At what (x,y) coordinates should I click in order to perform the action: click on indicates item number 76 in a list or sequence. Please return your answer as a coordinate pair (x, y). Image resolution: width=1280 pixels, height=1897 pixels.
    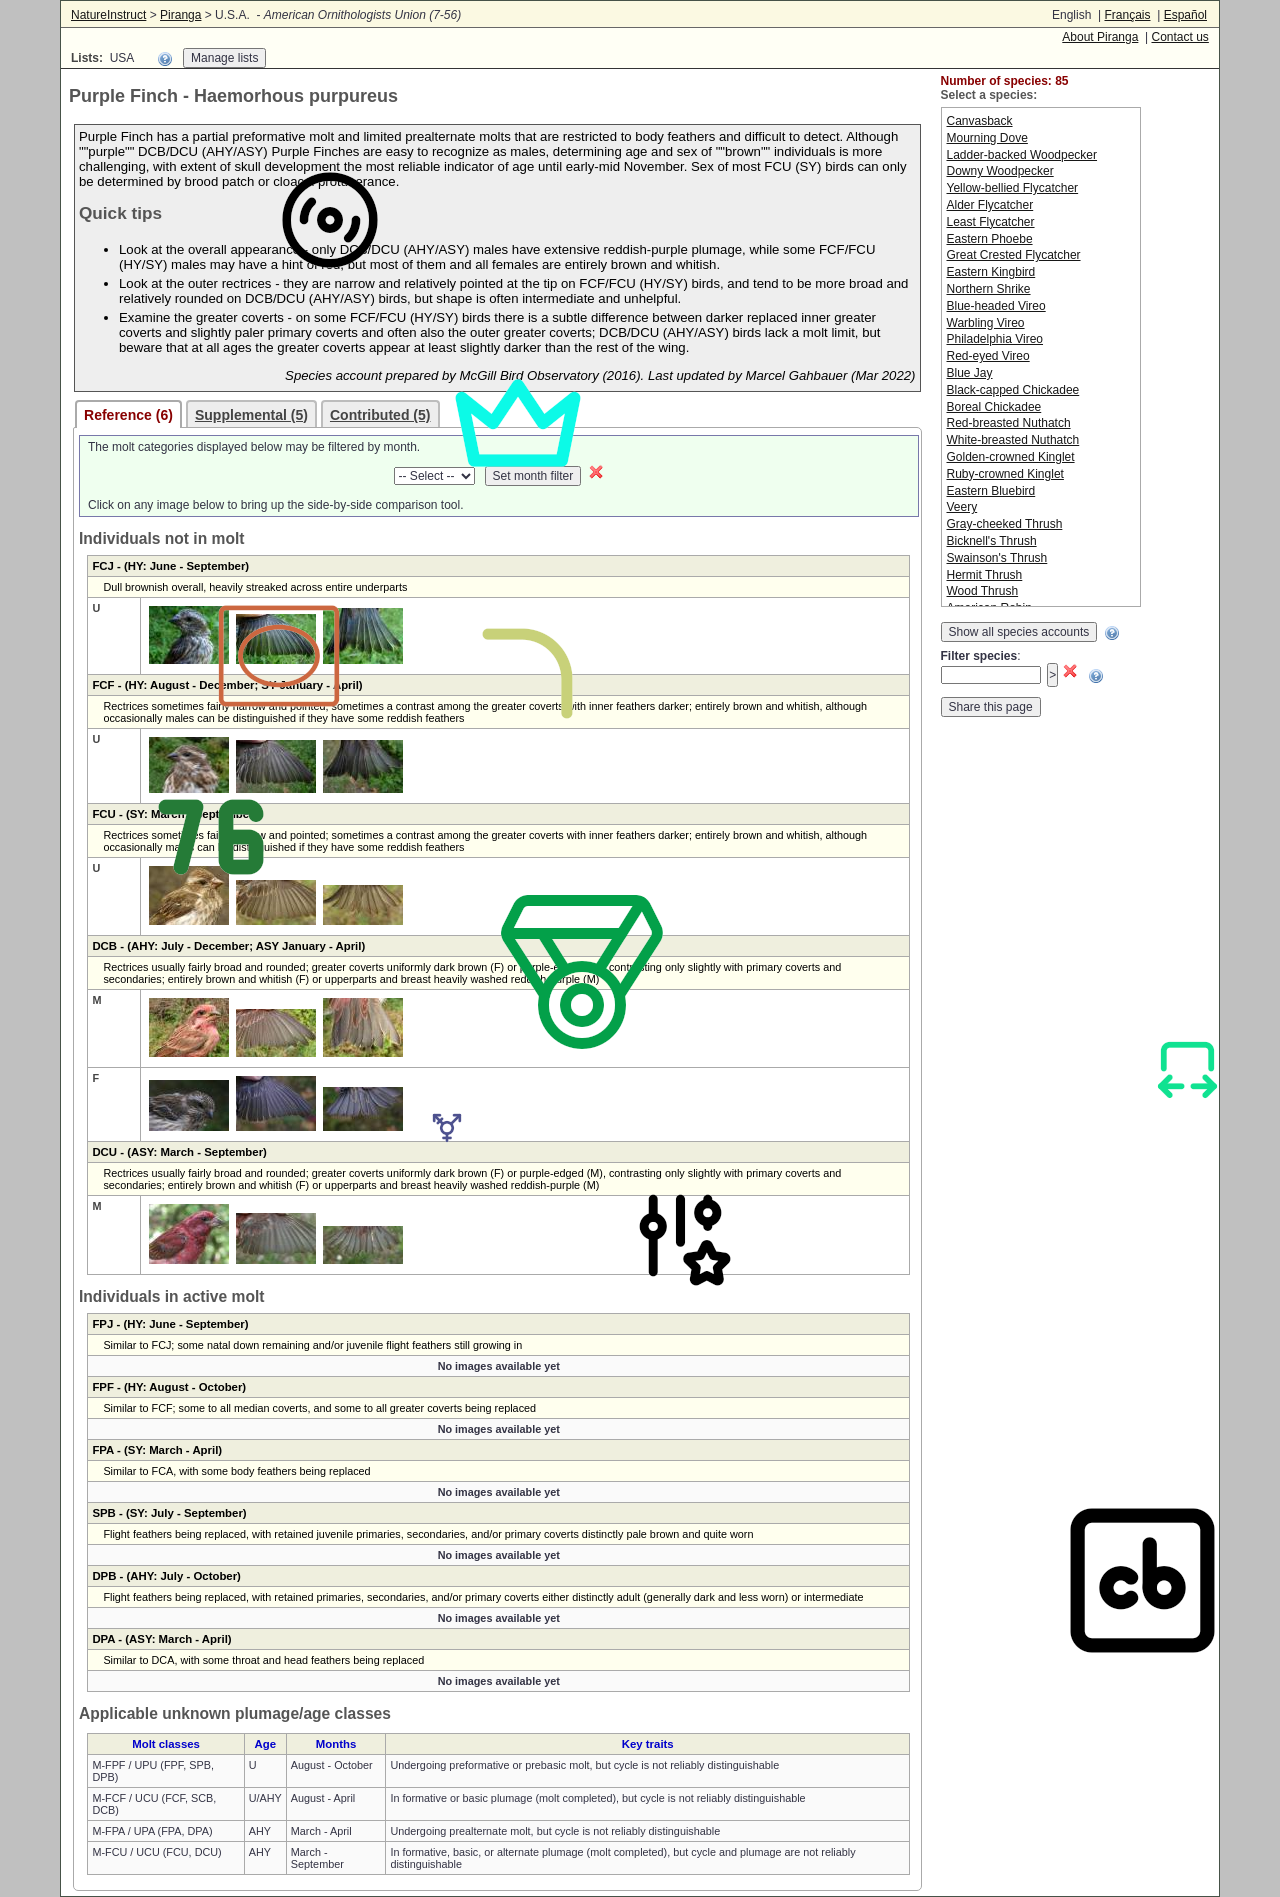
    Looking at the image, I should click on (211, 837).